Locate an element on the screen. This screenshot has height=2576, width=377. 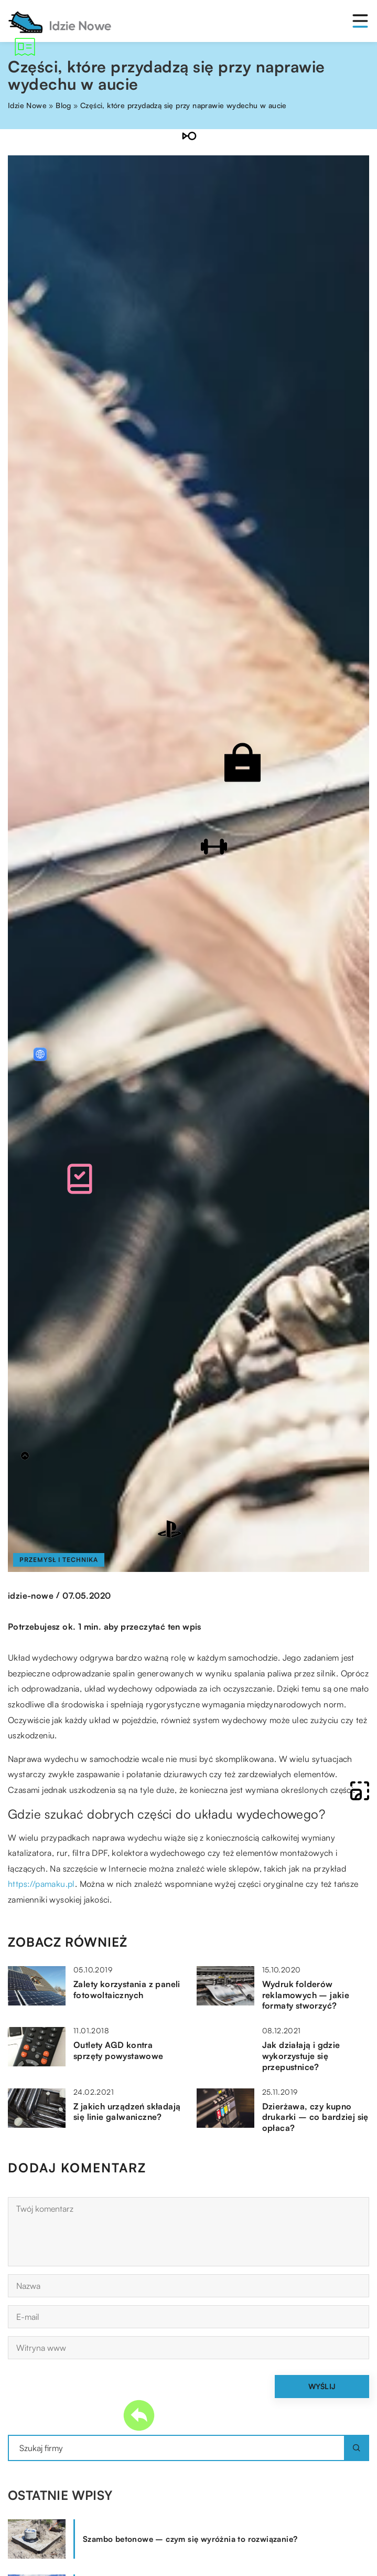
mark a book as read or completed is located at coordinates (80, 1179).